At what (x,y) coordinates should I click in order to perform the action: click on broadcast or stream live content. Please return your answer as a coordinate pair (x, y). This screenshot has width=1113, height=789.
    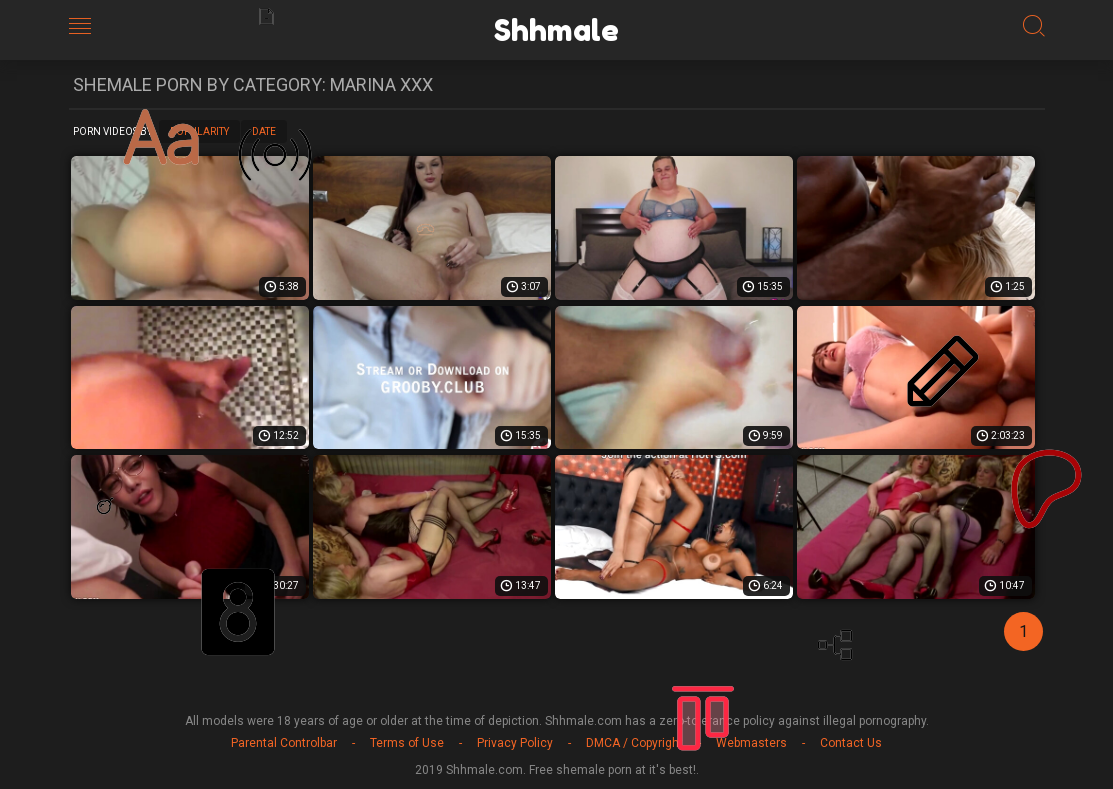
    Looking at the image, I should click on (275, 155).